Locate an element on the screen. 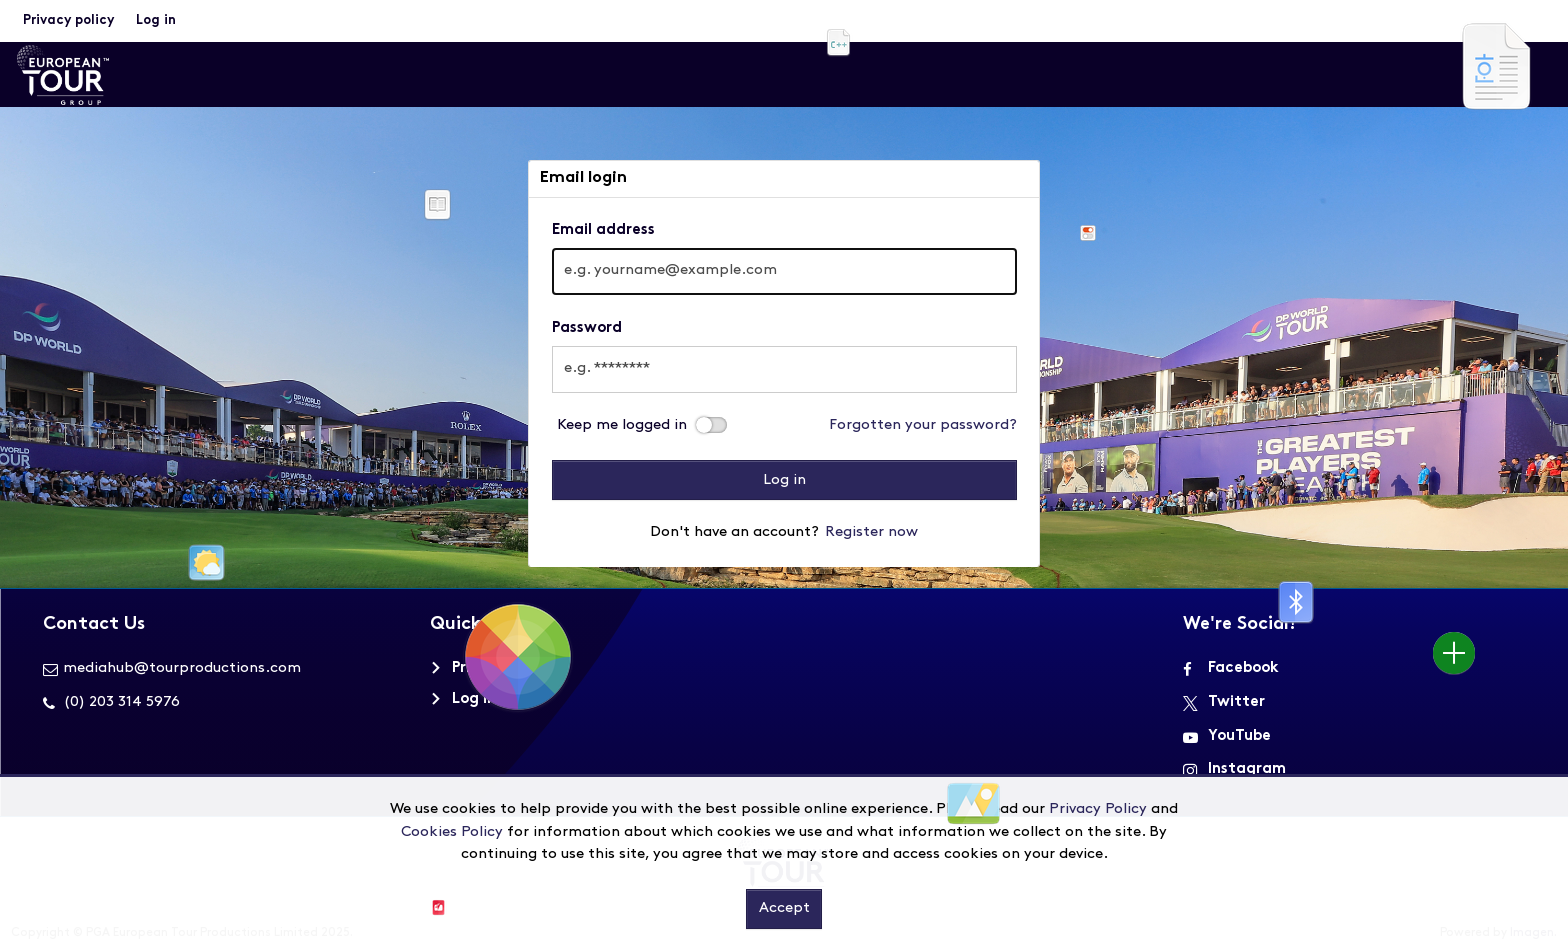 The height and width of the screenshot is (951, 1568). a C++ source code file is located at coordinates (838, 42).